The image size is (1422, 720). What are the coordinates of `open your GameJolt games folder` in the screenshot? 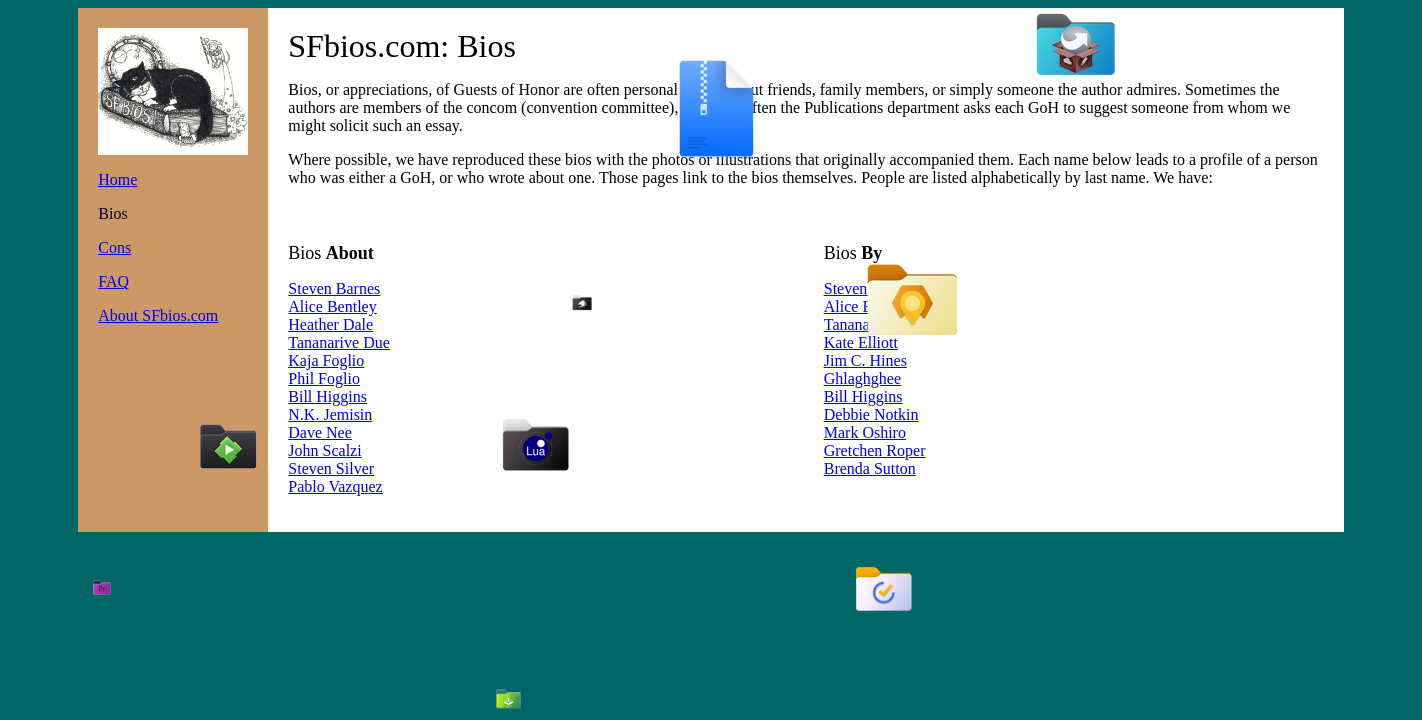 It's located at (508, 699).